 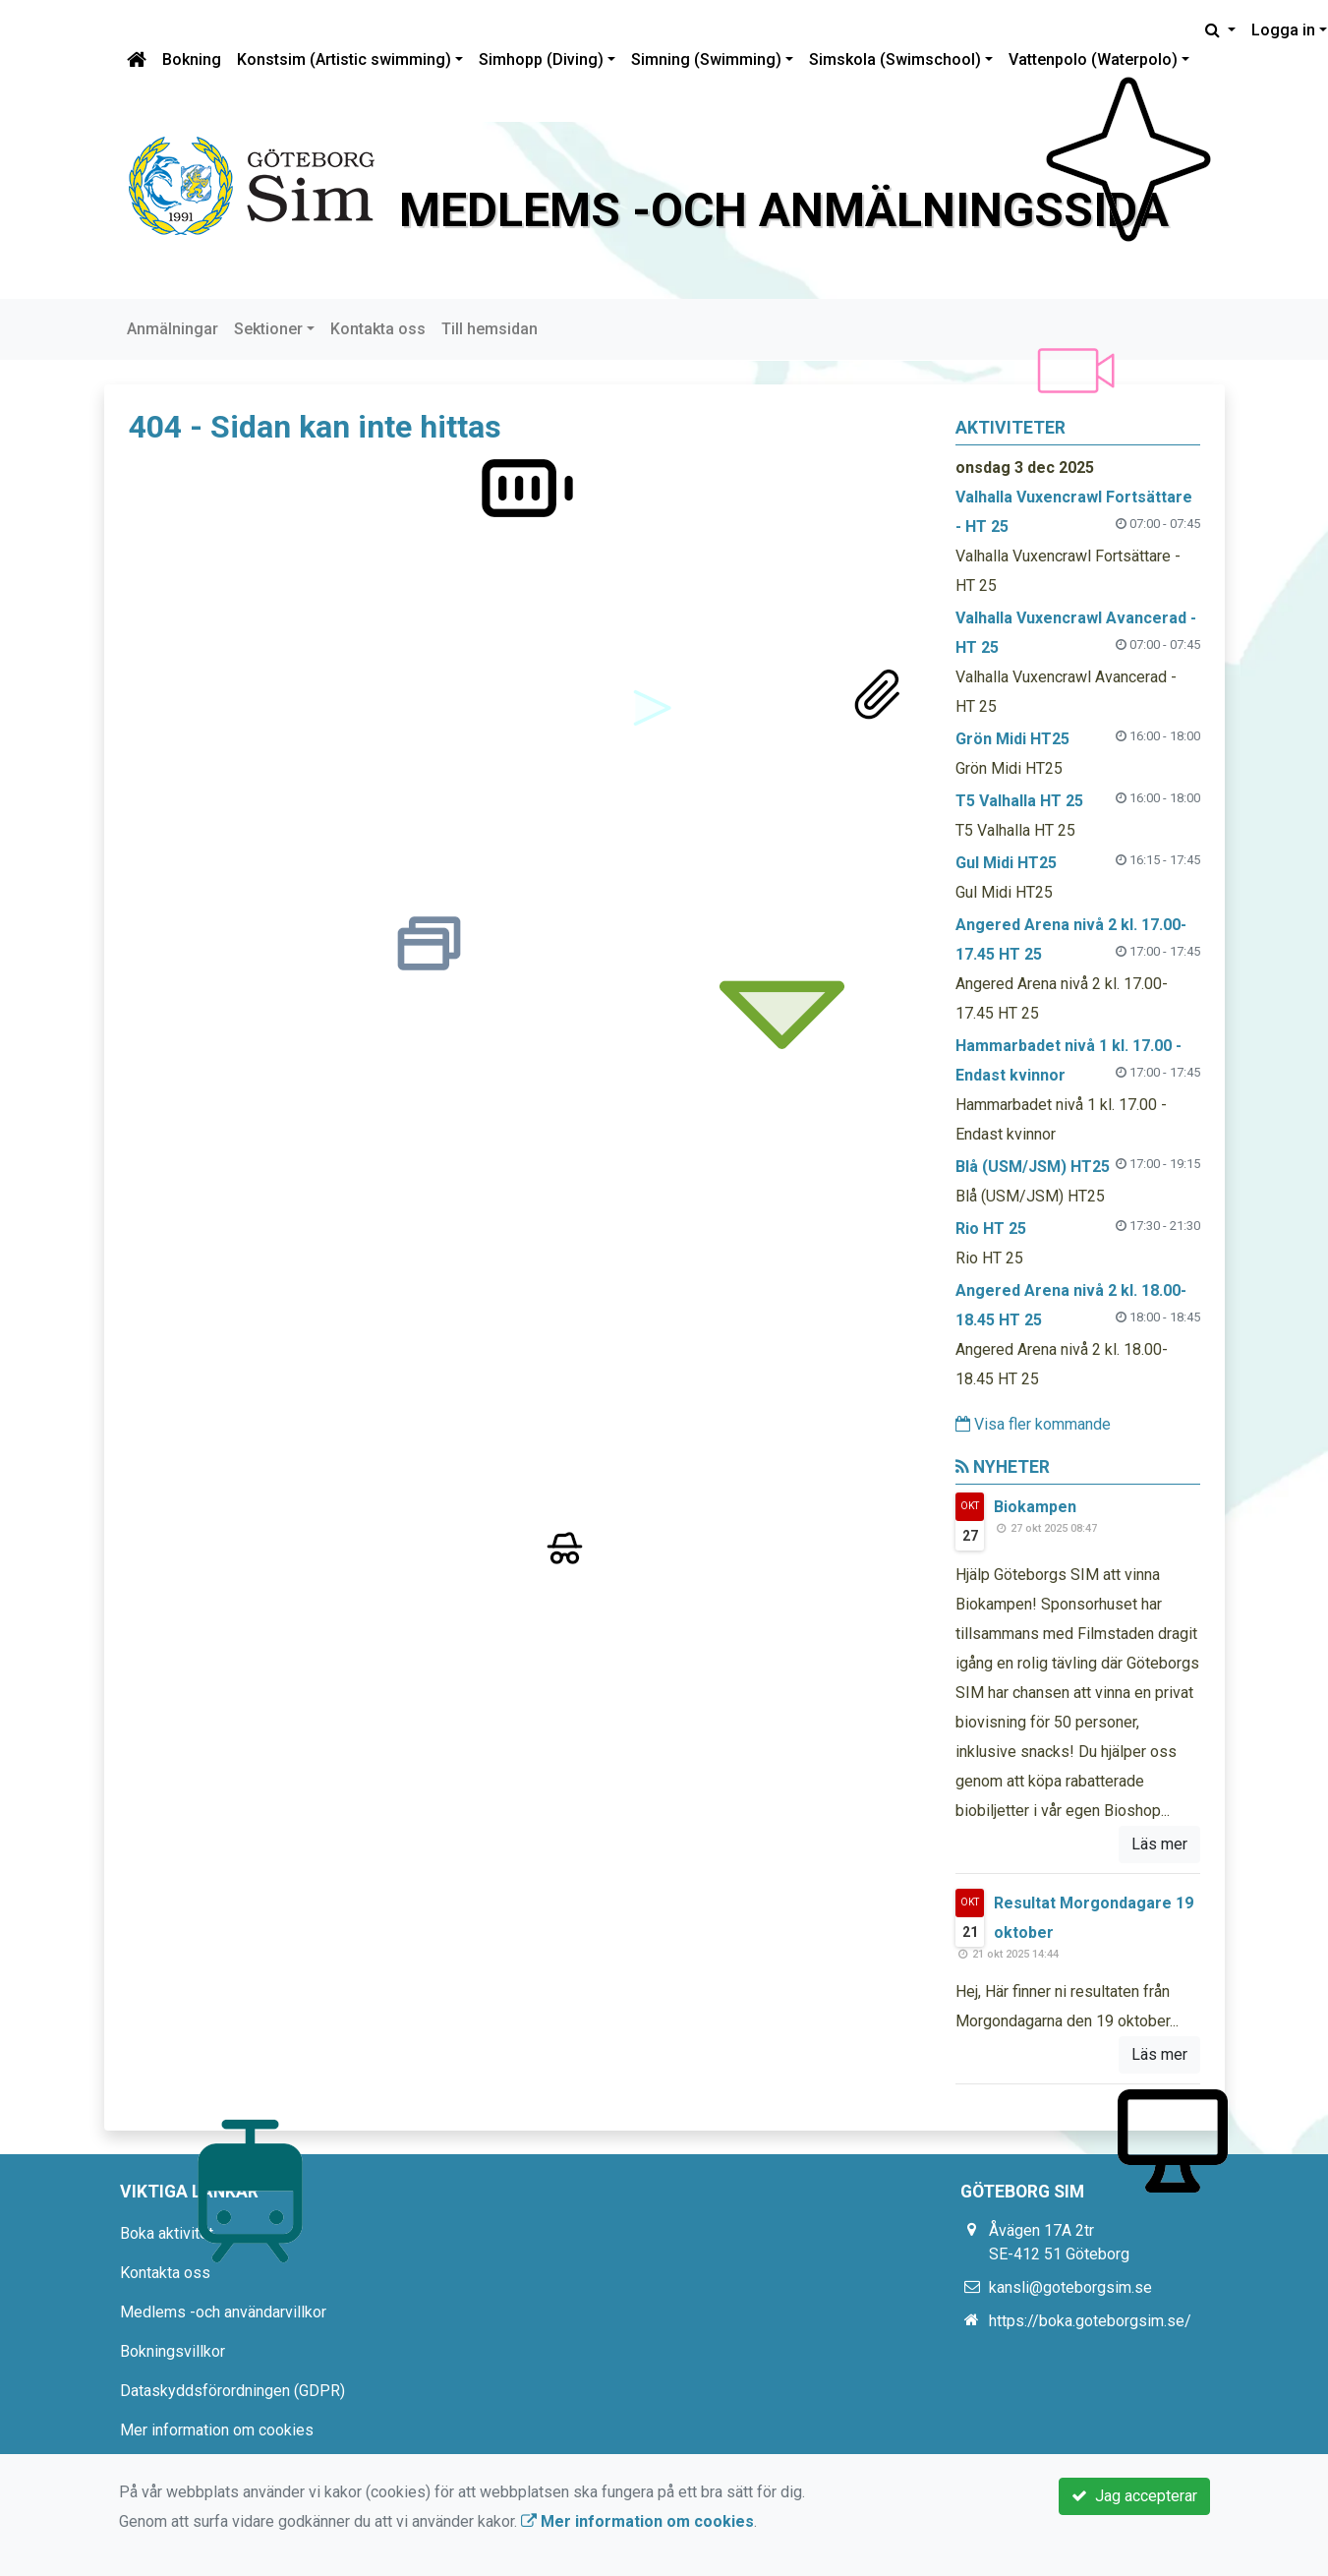 I want to click on view desktop version of site, so click(x=1173, y=2137).